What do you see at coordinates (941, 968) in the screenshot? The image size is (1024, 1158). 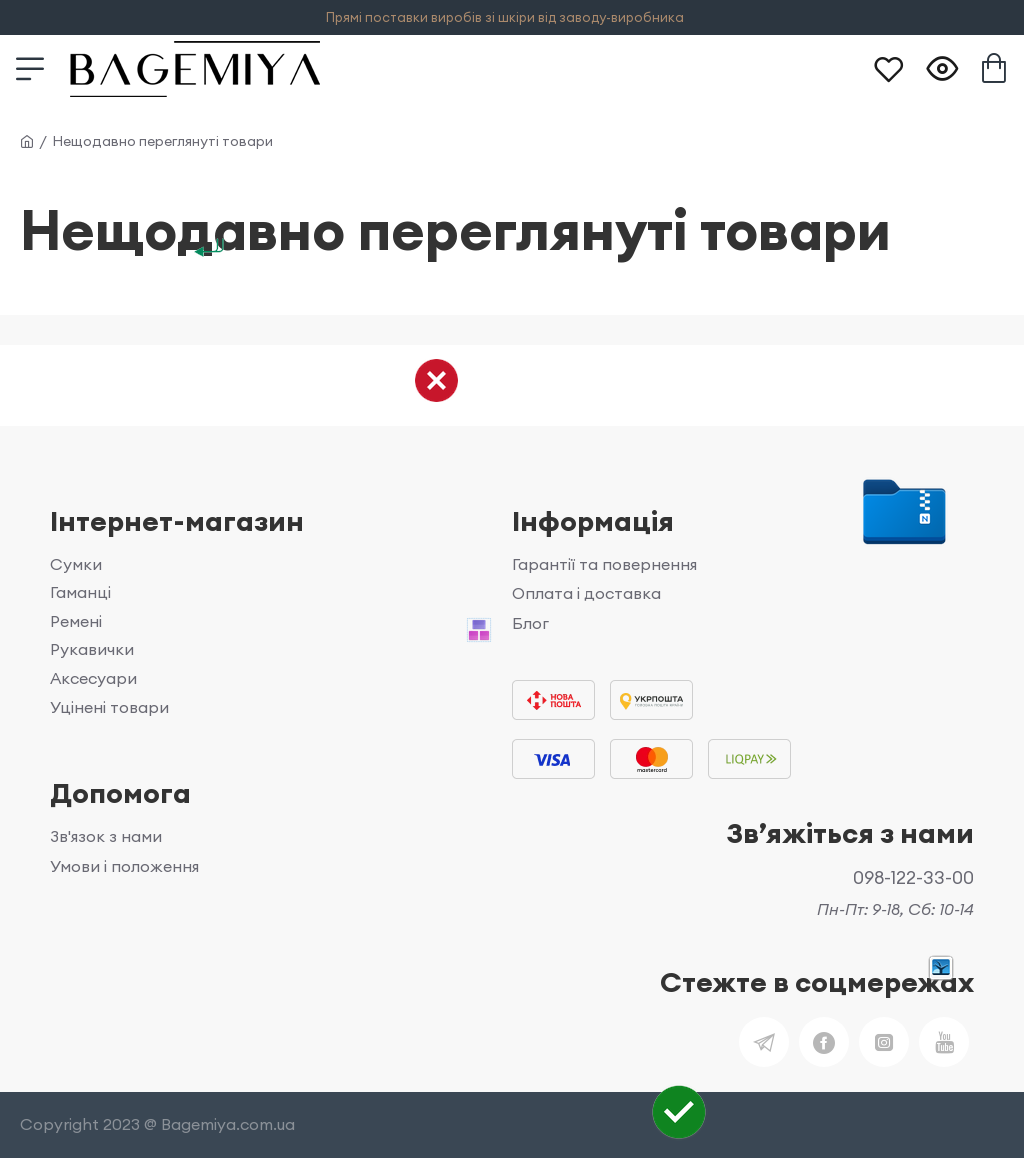 I see `open Shotwell photo manager` at bounding box center [941, 968].